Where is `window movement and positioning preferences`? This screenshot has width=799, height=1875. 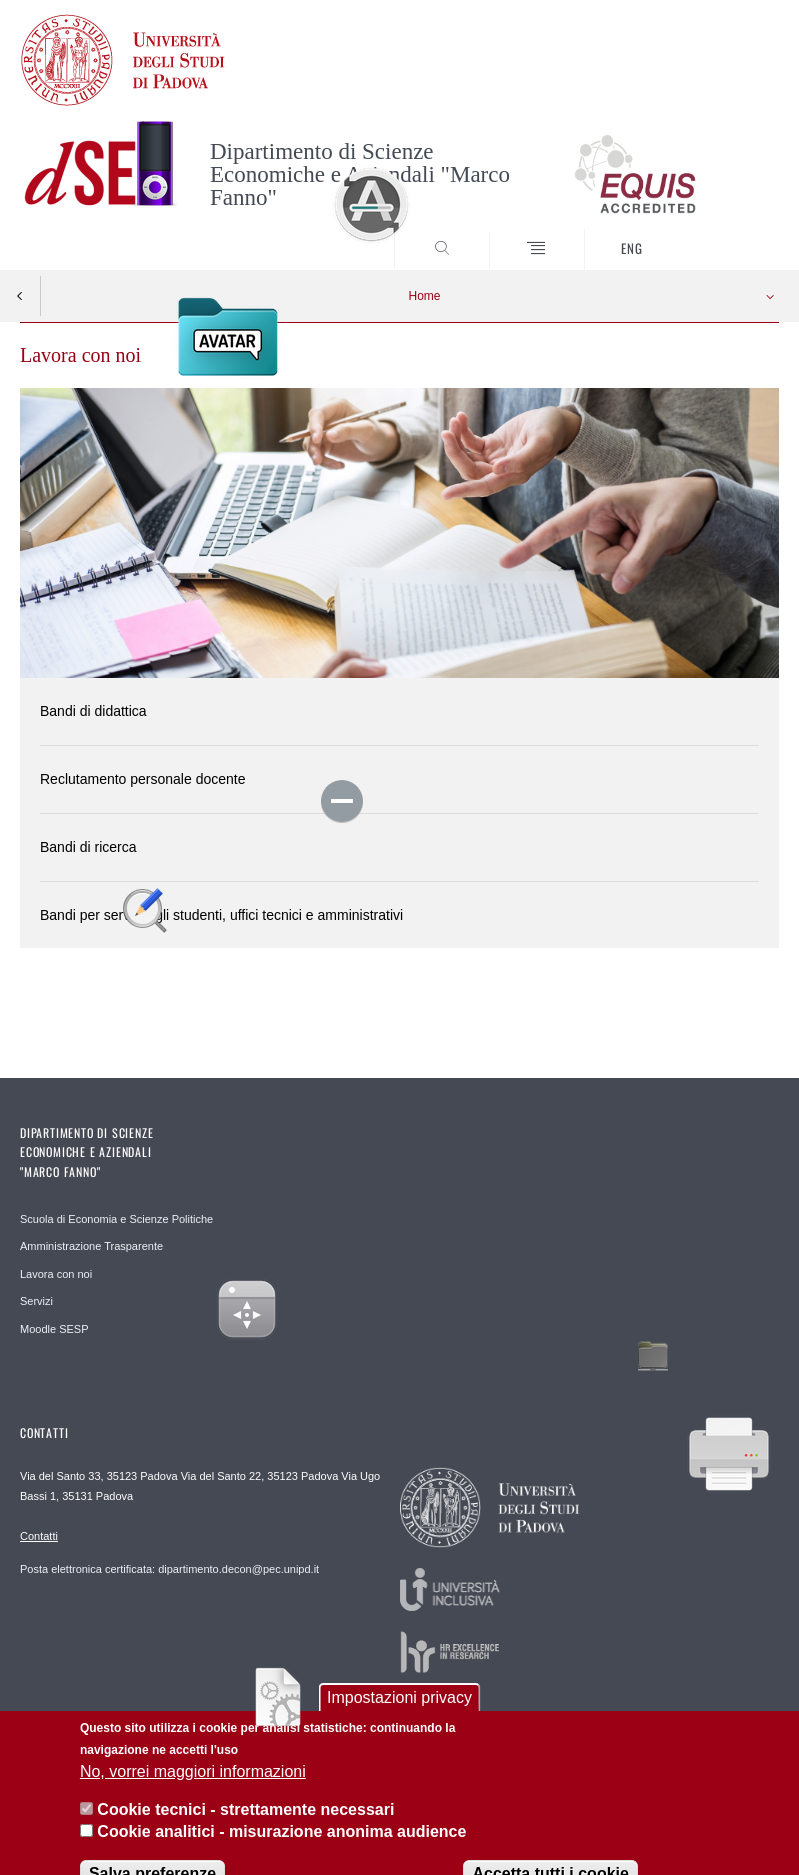 window movement and positioning preferences is located at coordinates (247, 1310).